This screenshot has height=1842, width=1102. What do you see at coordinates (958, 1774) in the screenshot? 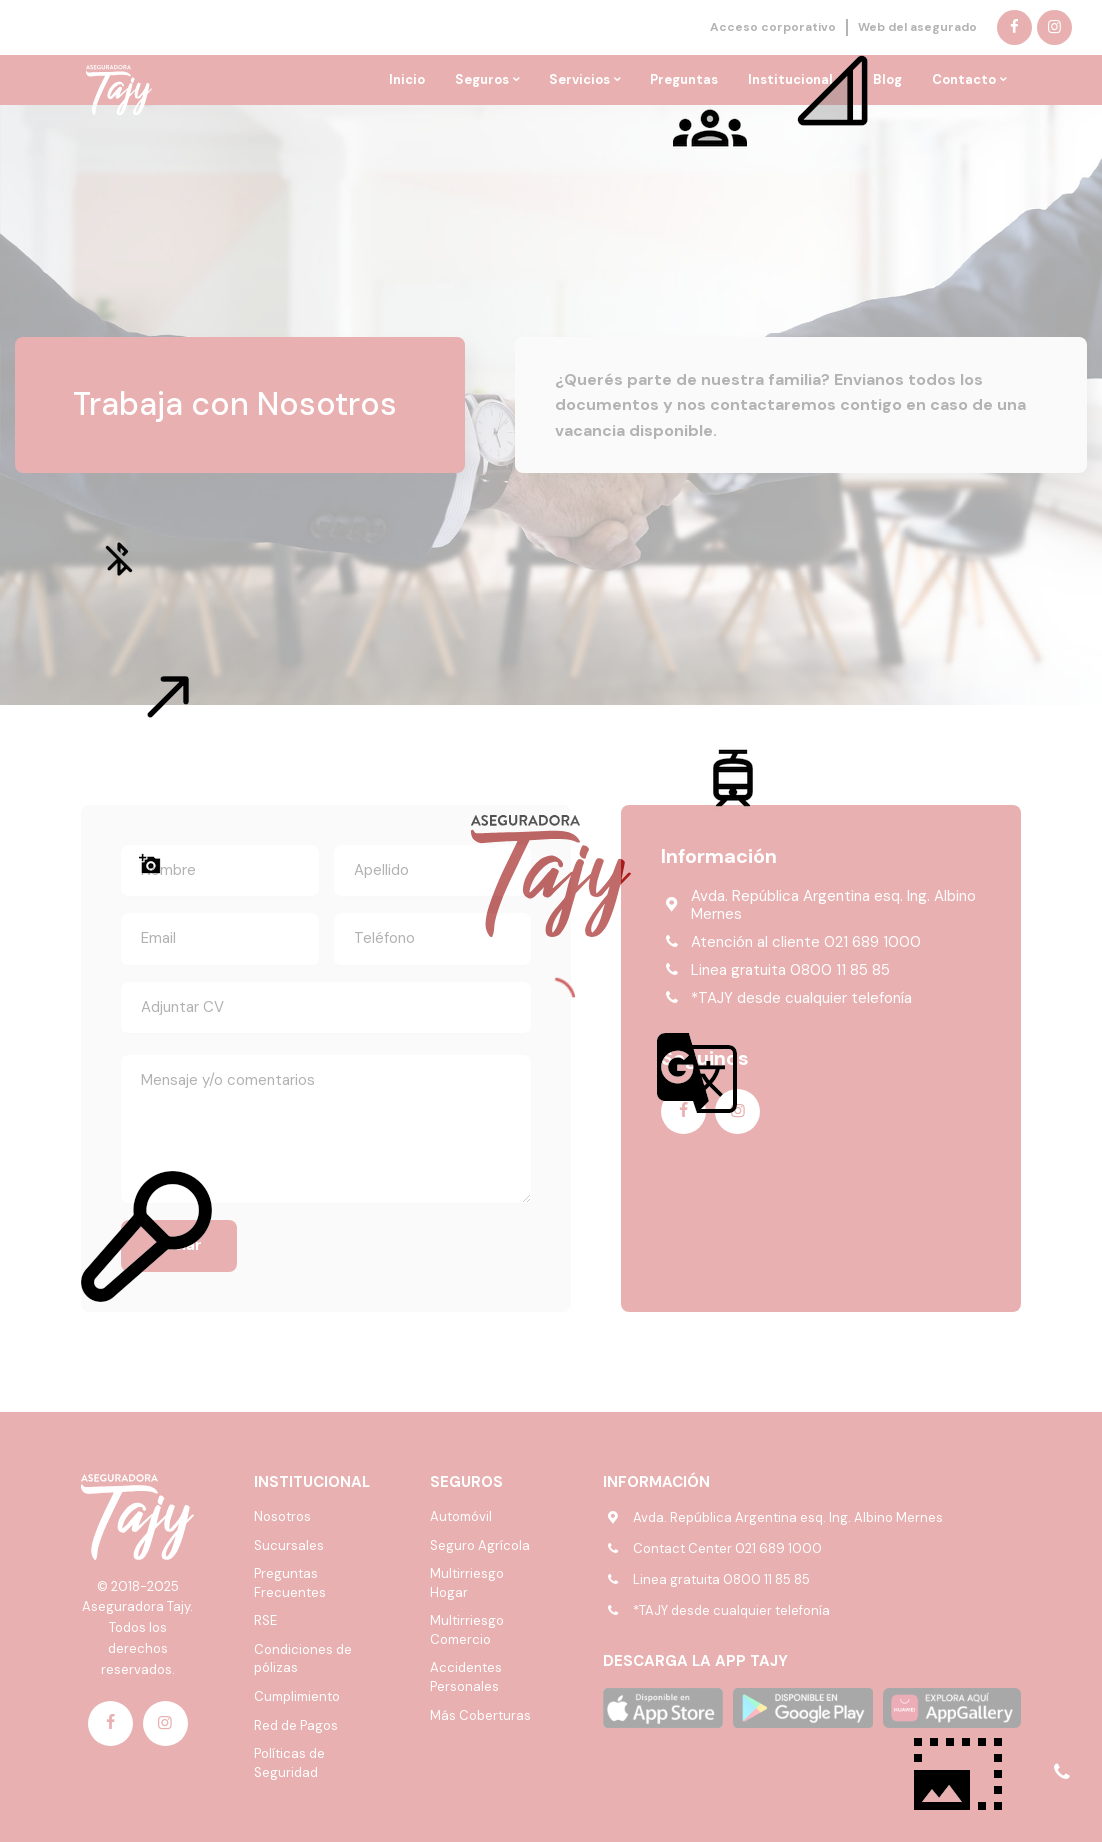
I see `resize image to large format` at bounding box center [958, 1774].